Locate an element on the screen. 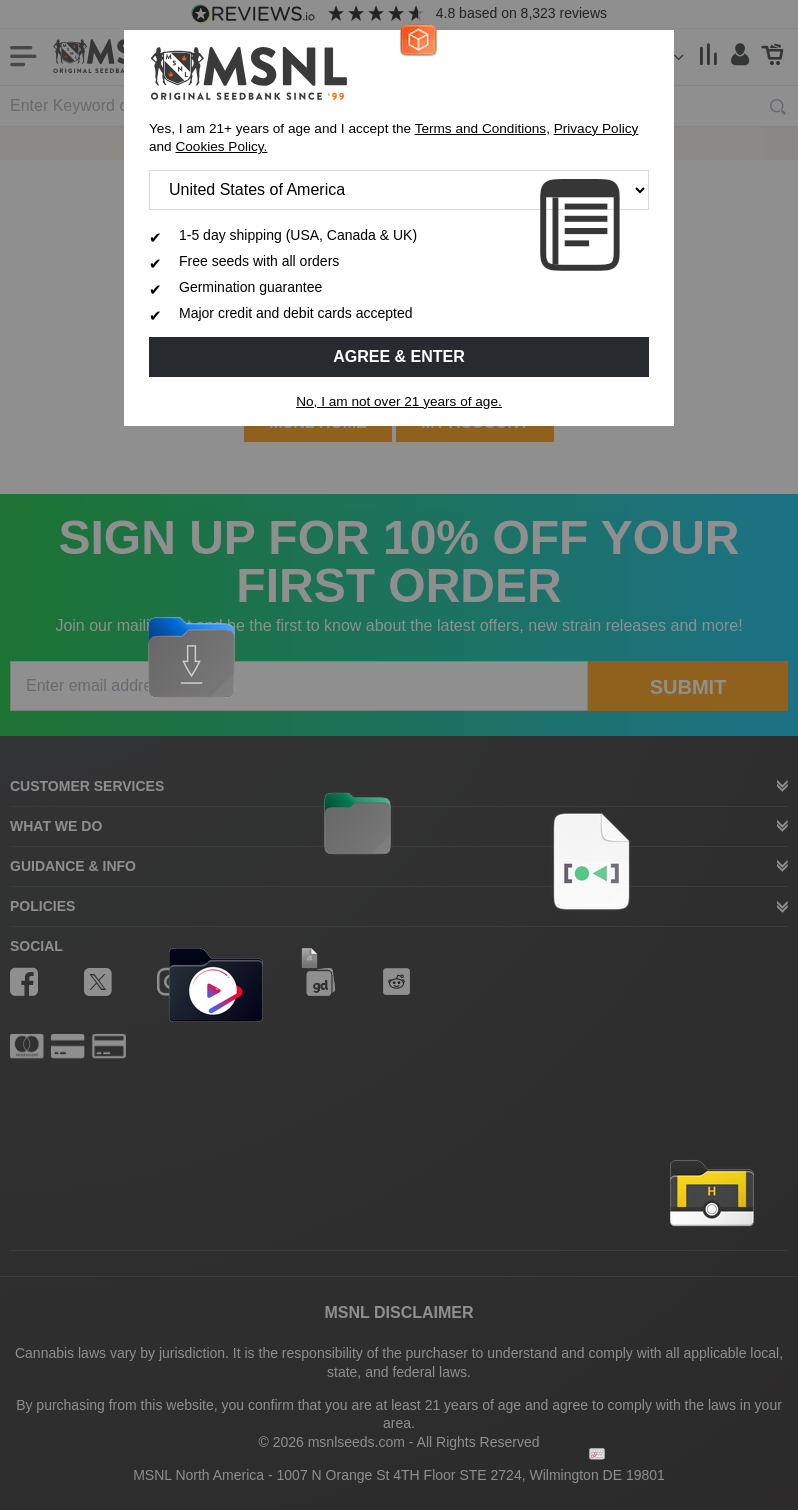 The height and width of the screenshot is (1510, 798). open a 3D model file in OBJ format is located at coordinates (418, 38).